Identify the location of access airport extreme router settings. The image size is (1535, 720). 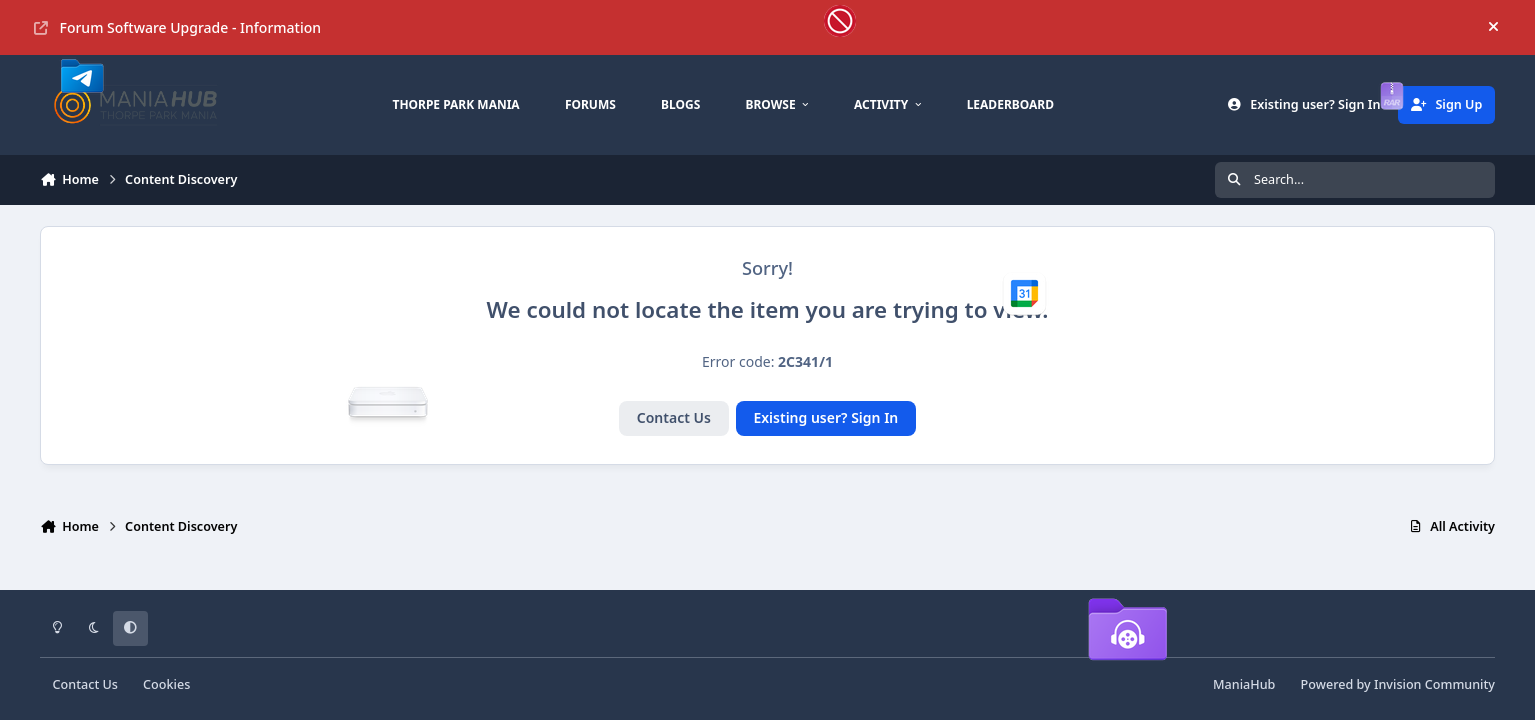
(388, 395).